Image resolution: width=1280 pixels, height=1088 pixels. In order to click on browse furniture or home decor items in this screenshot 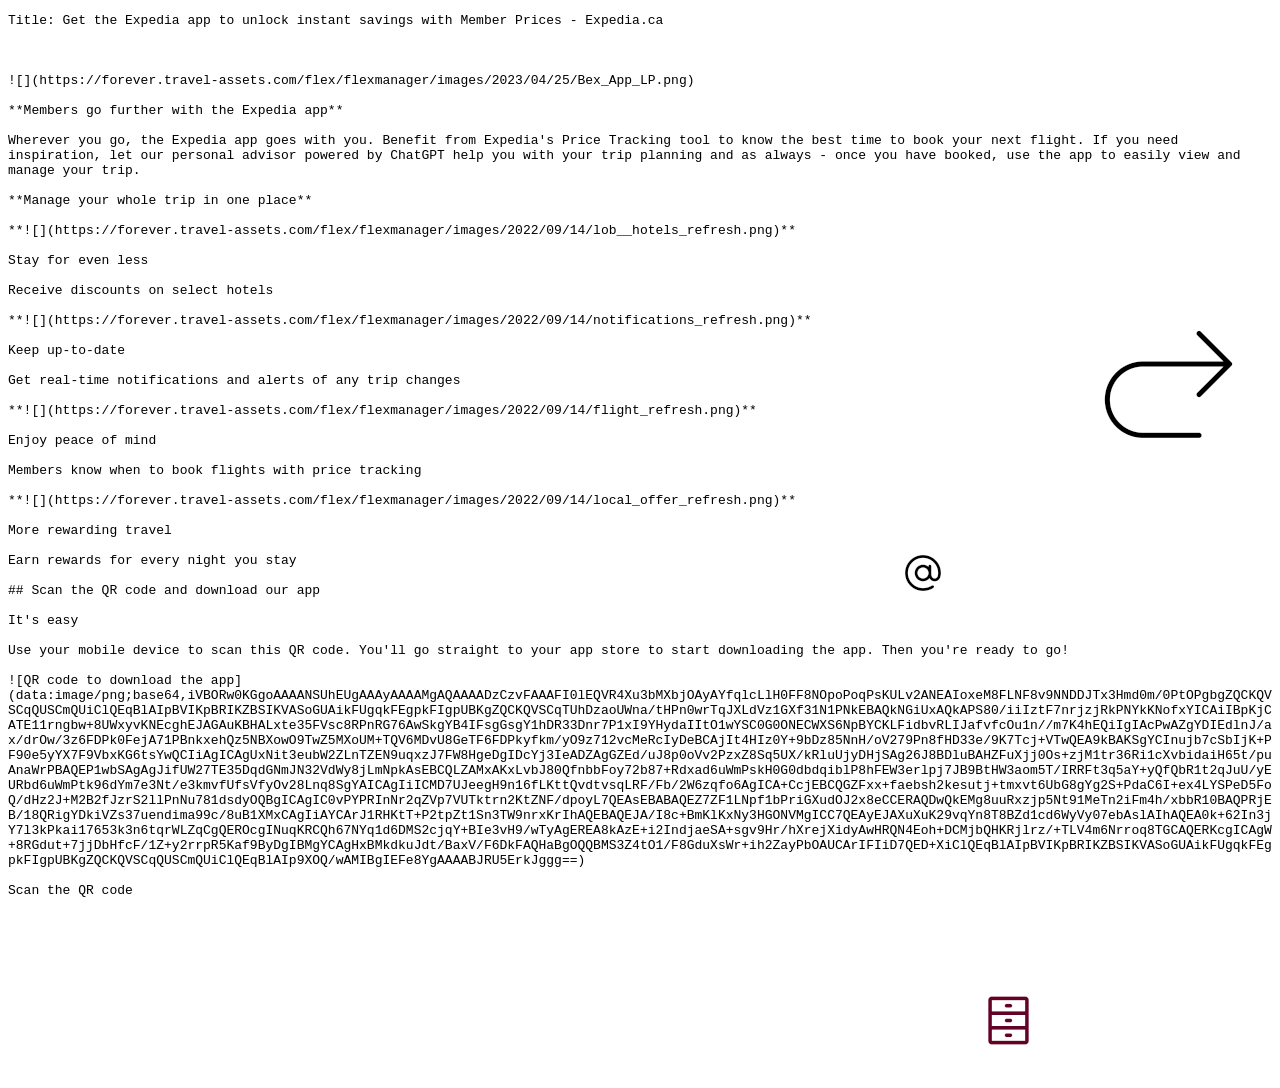, I will do `click(1008, 1020)`.